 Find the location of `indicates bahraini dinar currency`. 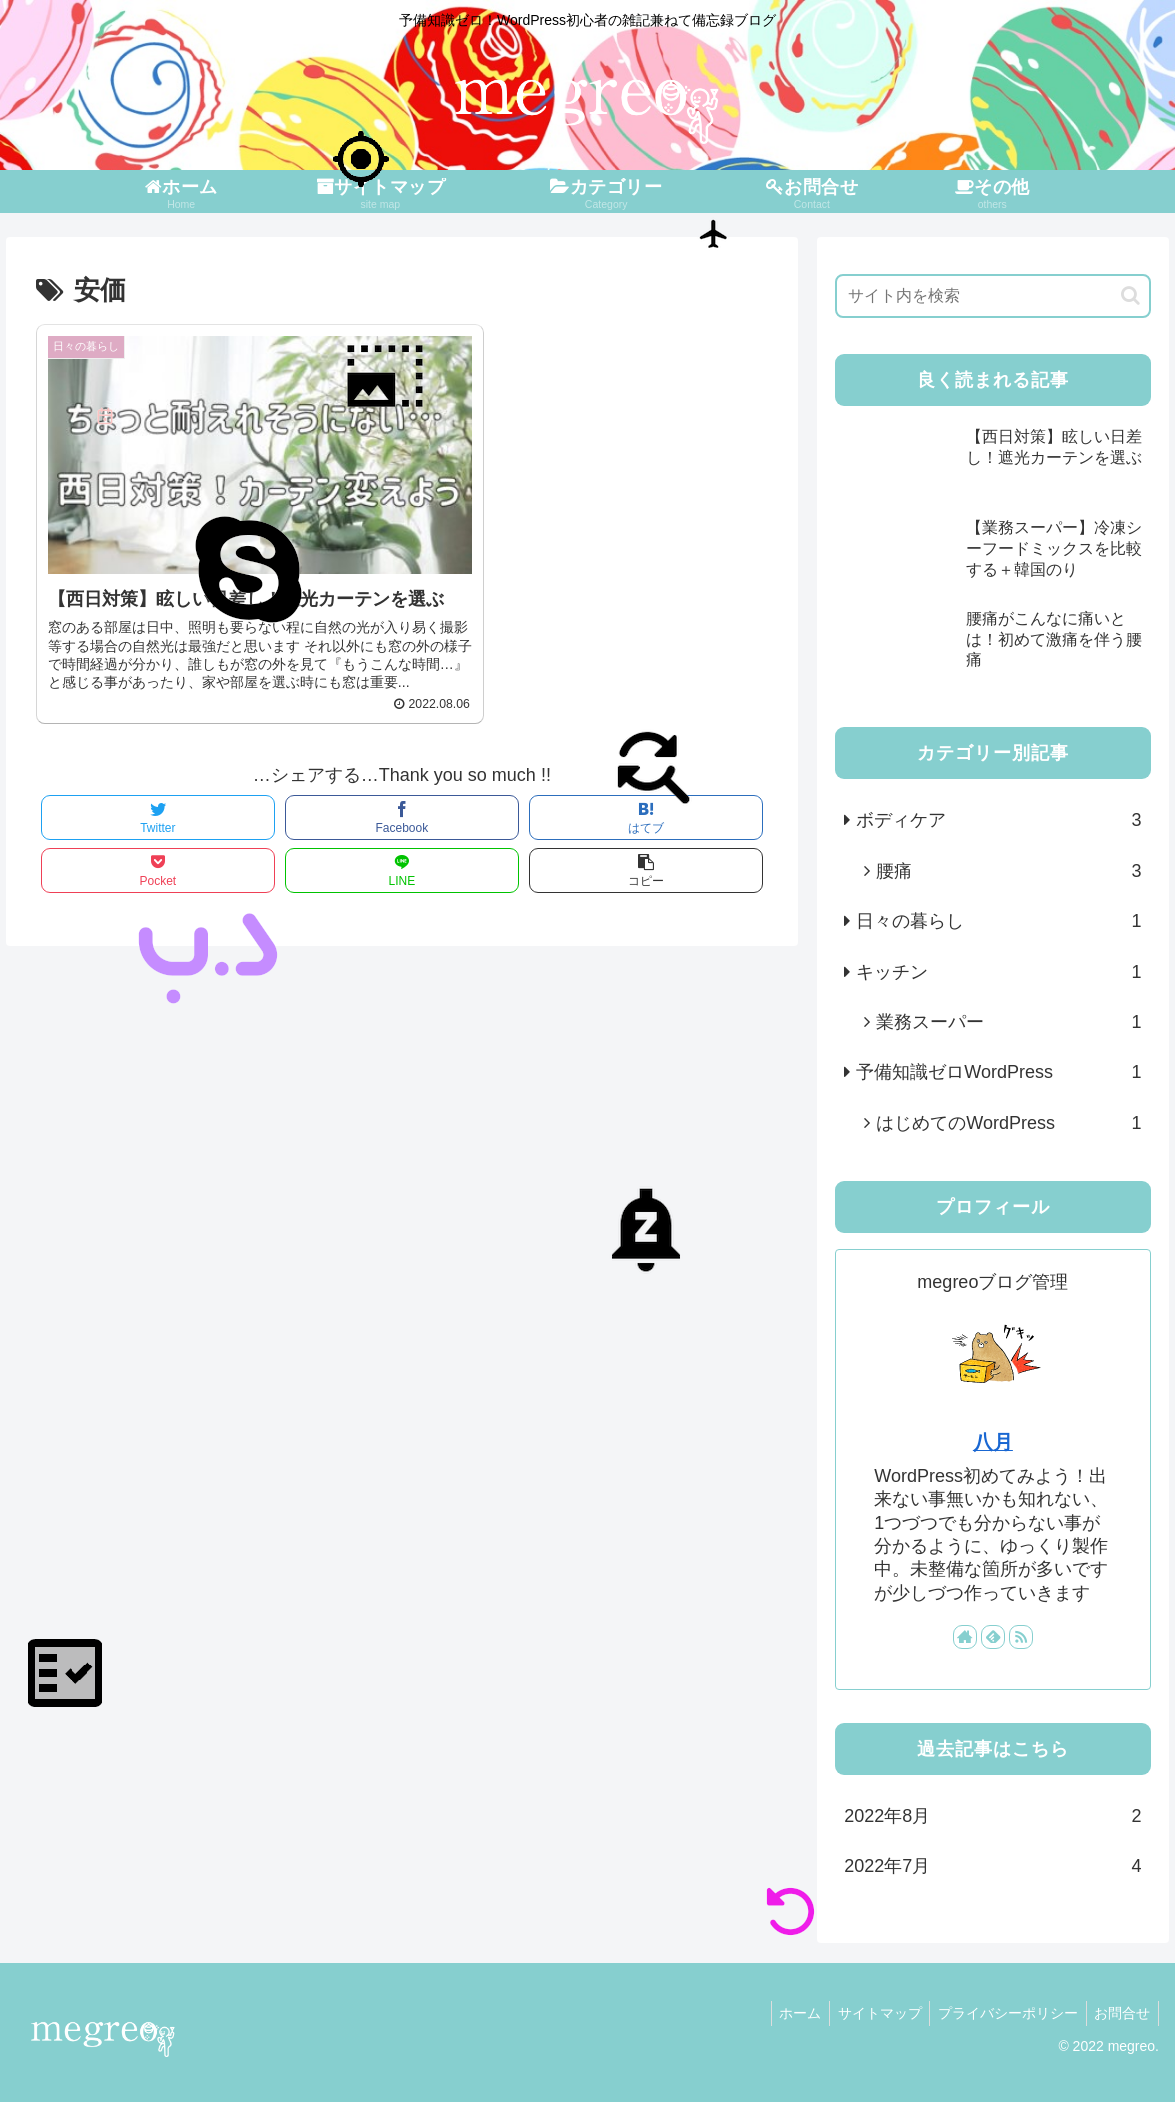

indicates bahraini dinar currency is located at coordinates (208, 948).